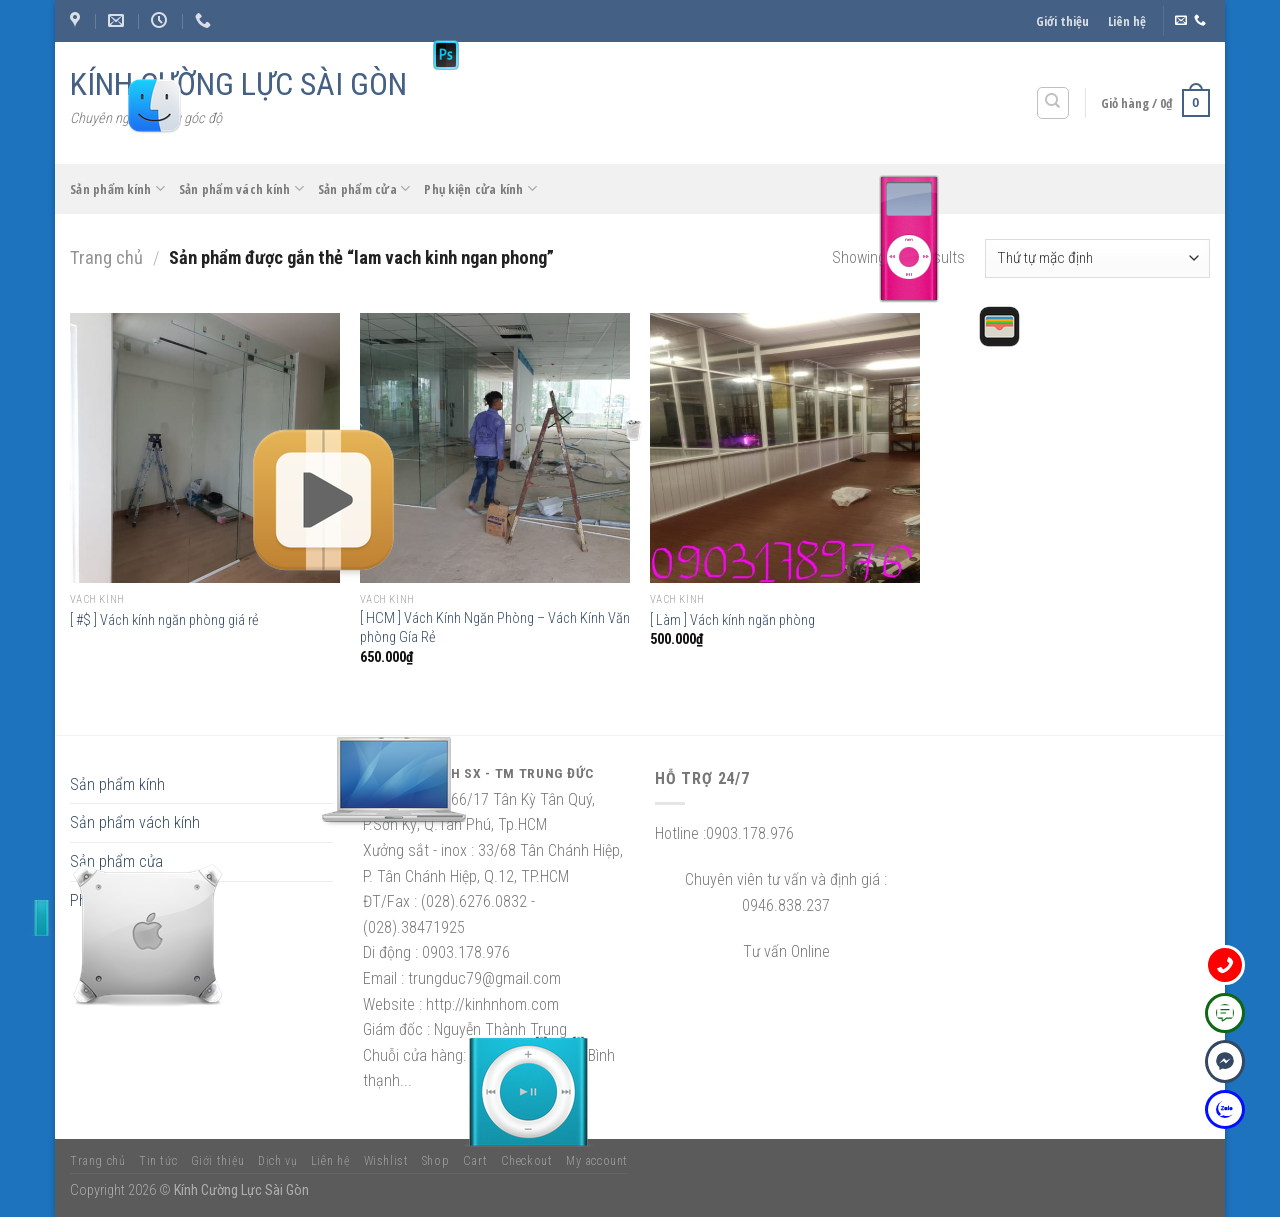 The height and width of the screenshot is (1217, 1280). Describe the element at coordinates (528, 1091) in the screenshot. I see `iPod shuffle device connected` at that location.